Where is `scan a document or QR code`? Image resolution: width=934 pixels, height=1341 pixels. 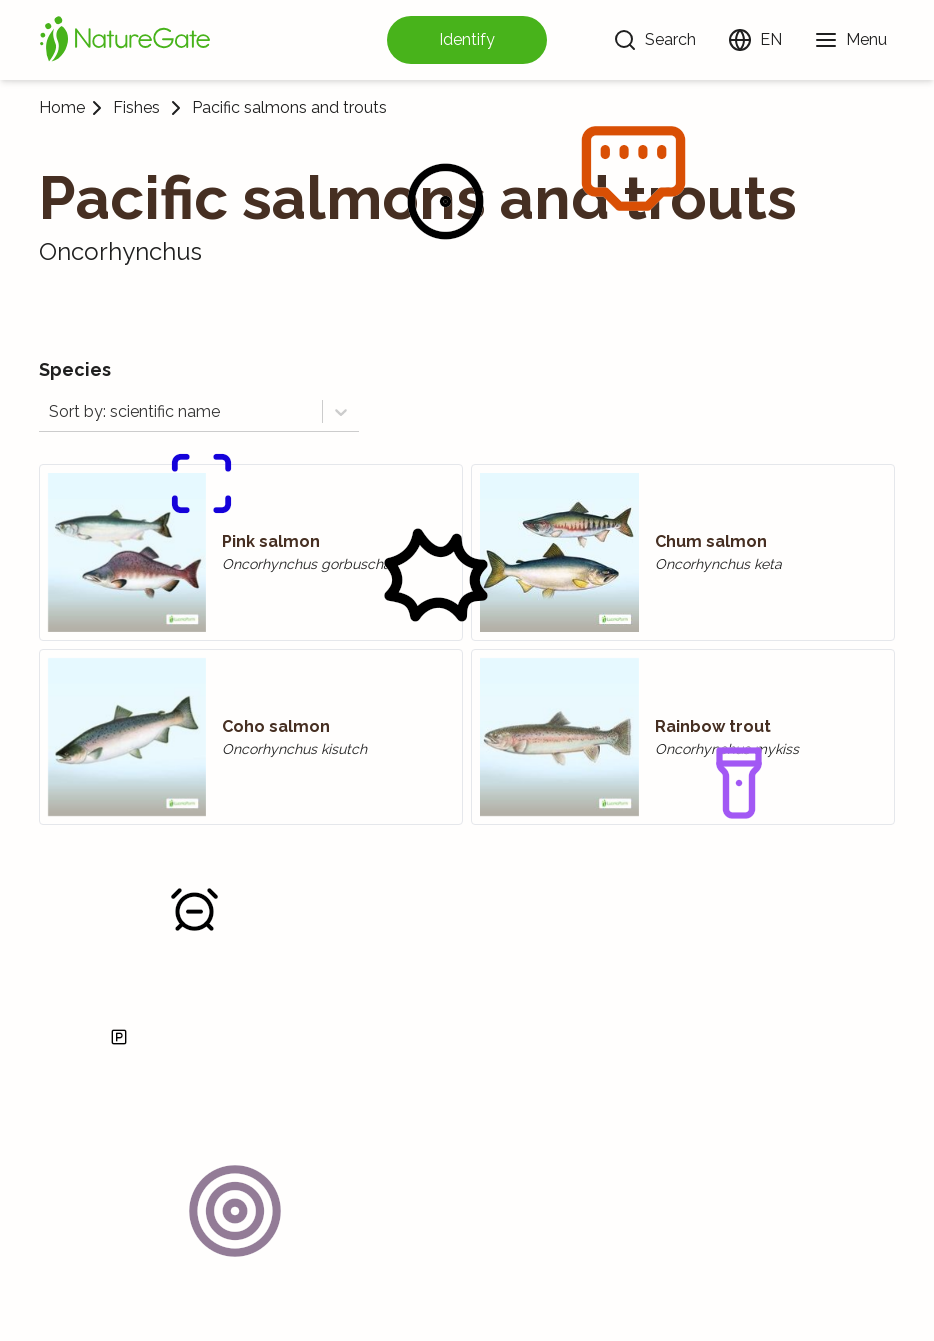
scan a document or QR code is located at coordinates (201, 483).